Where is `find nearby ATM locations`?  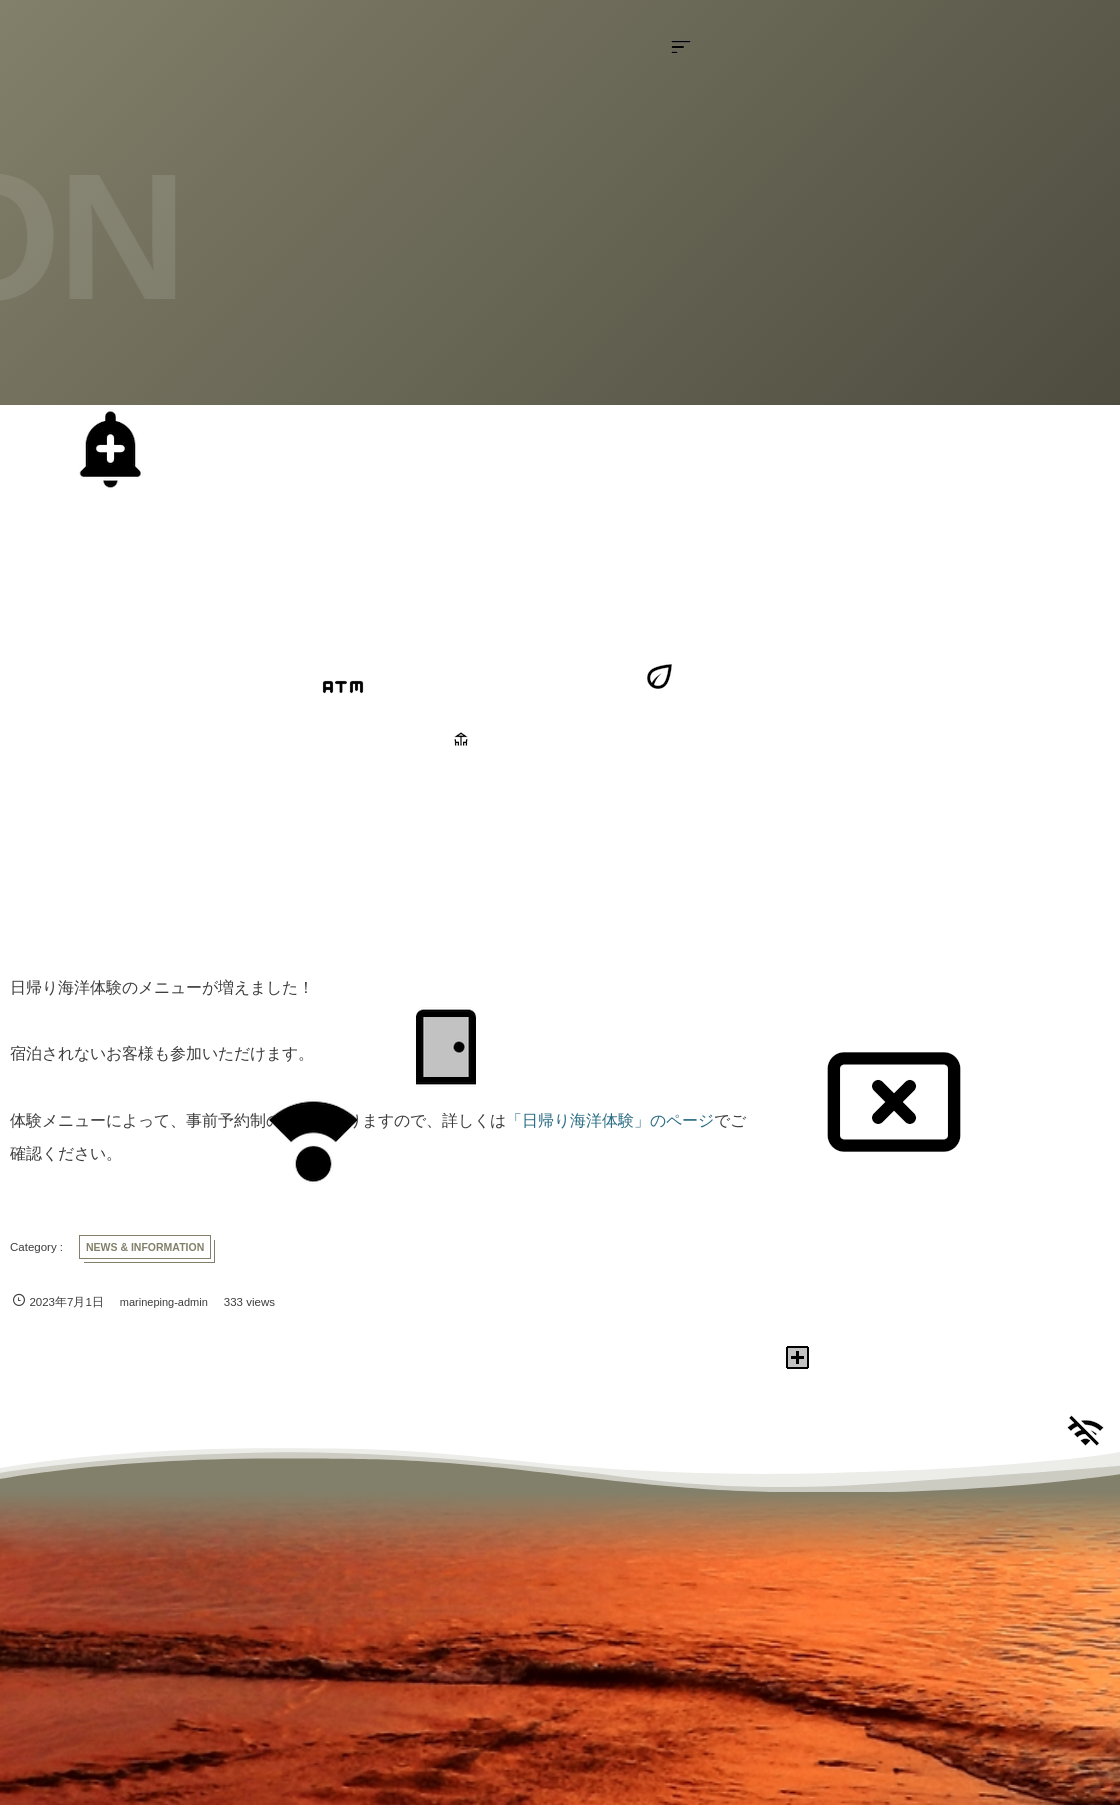
find nearby ATM locations is located at coordinates (343, 687).